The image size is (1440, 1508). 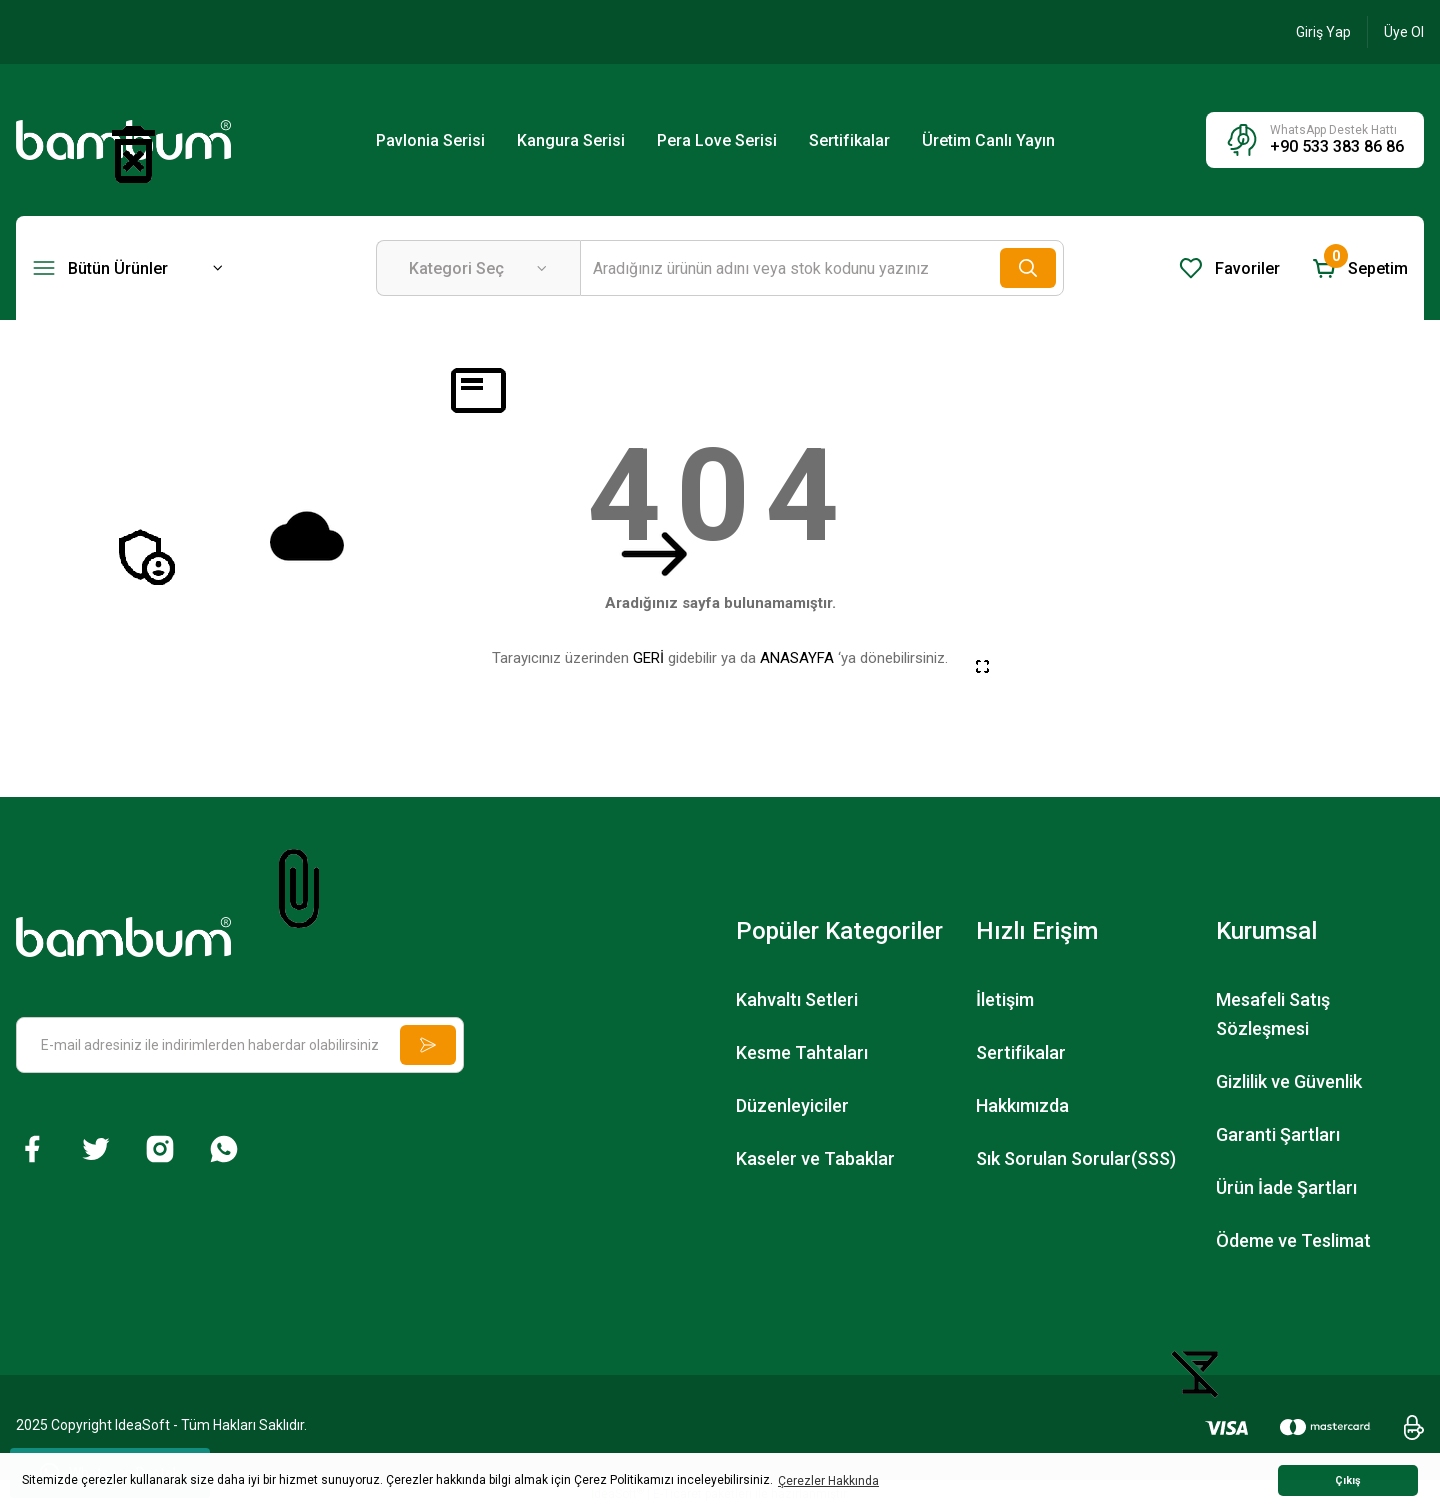 What do you see at coordinates (133, 154) in the screenshot?
I see `permanently delete an item` at bounding box center [133, 154].